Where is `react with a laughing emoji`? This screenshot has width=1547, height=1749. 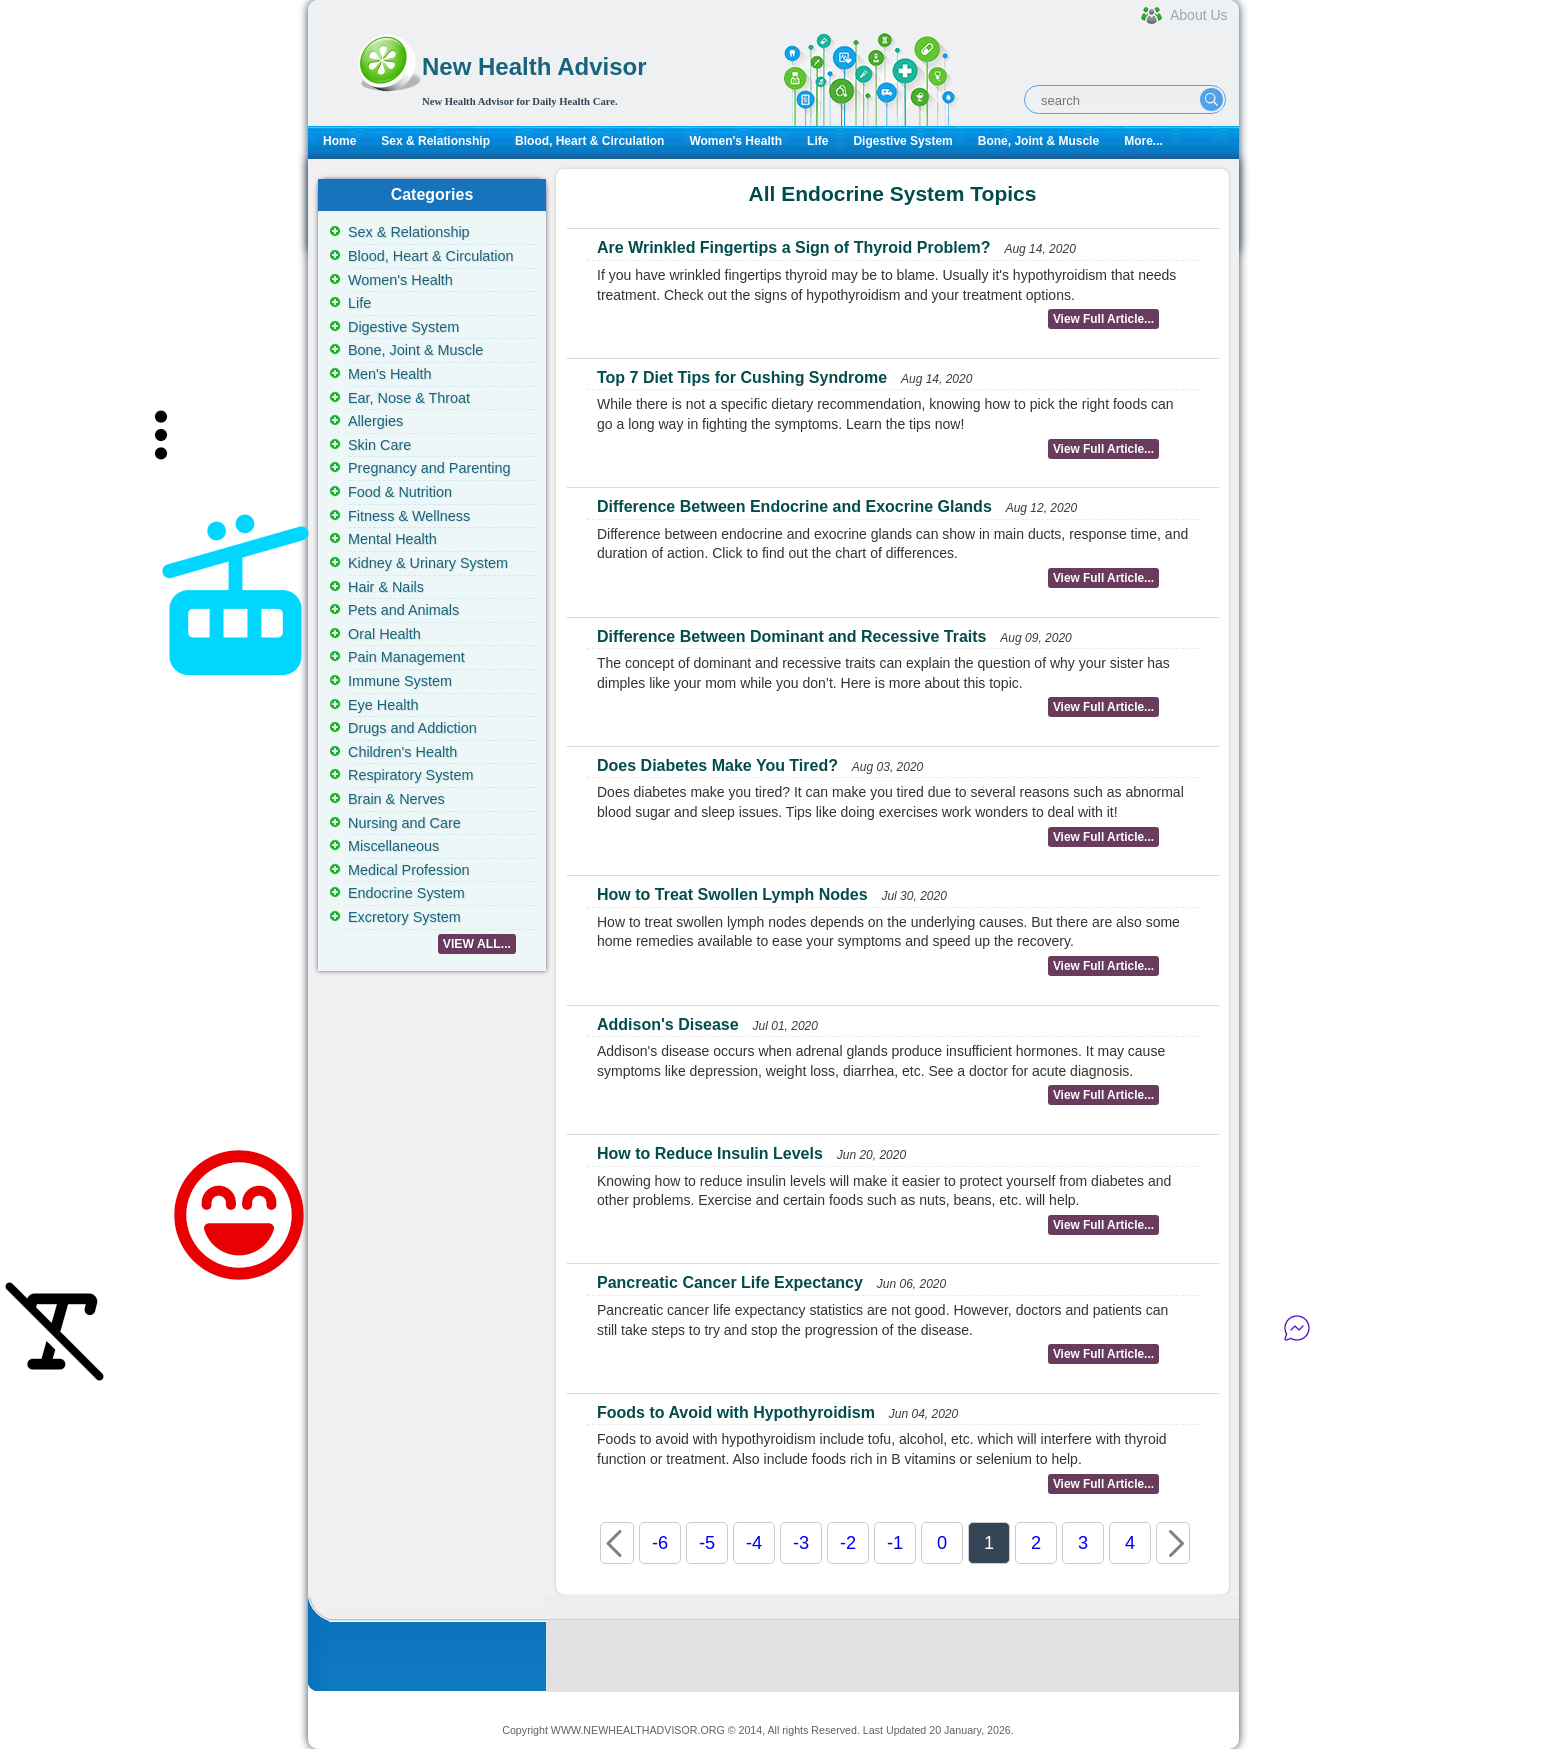
react with a laughing emoji is located at coordinates (239, 1215).